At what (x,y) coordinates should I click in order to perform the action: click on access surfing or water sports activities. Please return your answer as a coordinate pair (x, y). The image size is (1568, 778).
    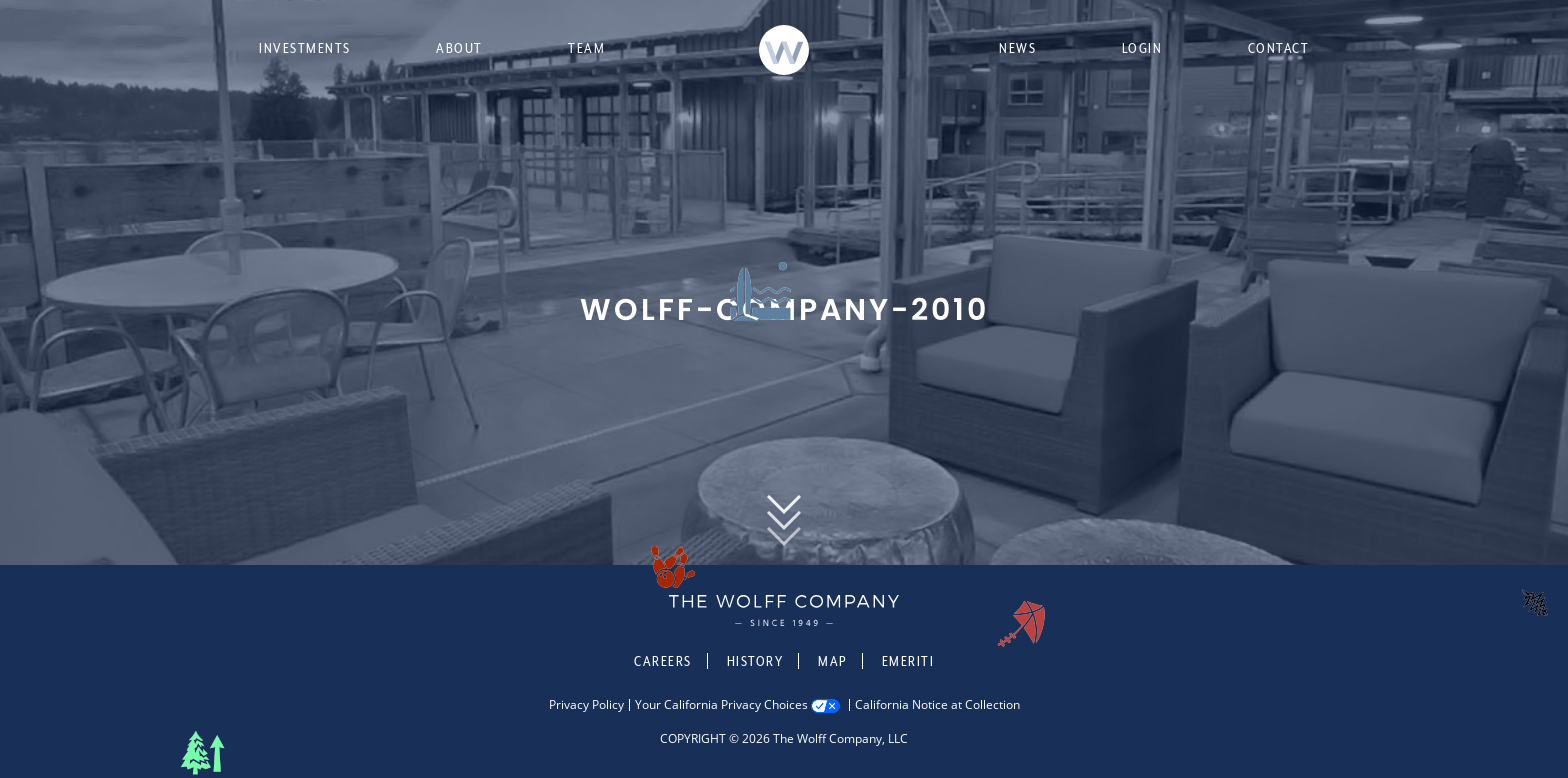
    Looking at the image, I should click on (760, 290).